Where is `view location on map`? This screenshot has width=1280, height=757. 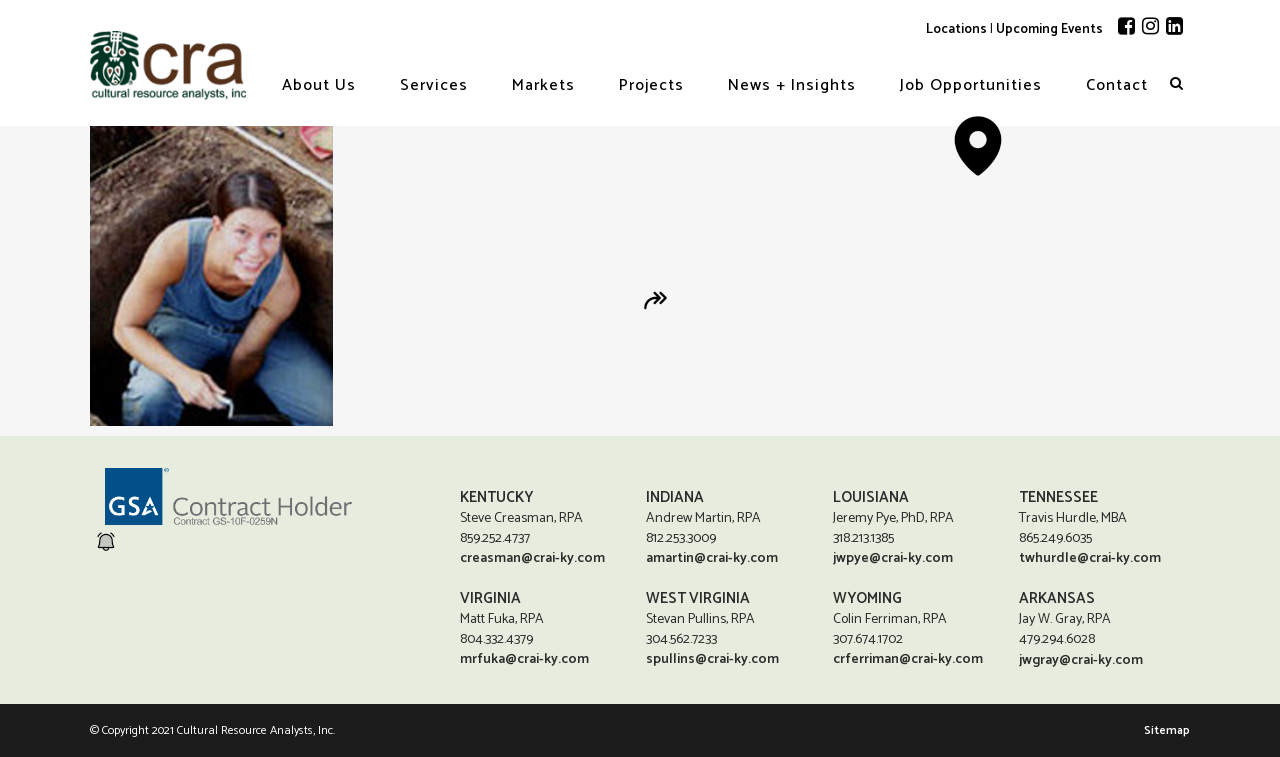
view location on map is located at coordinates (978, 146).